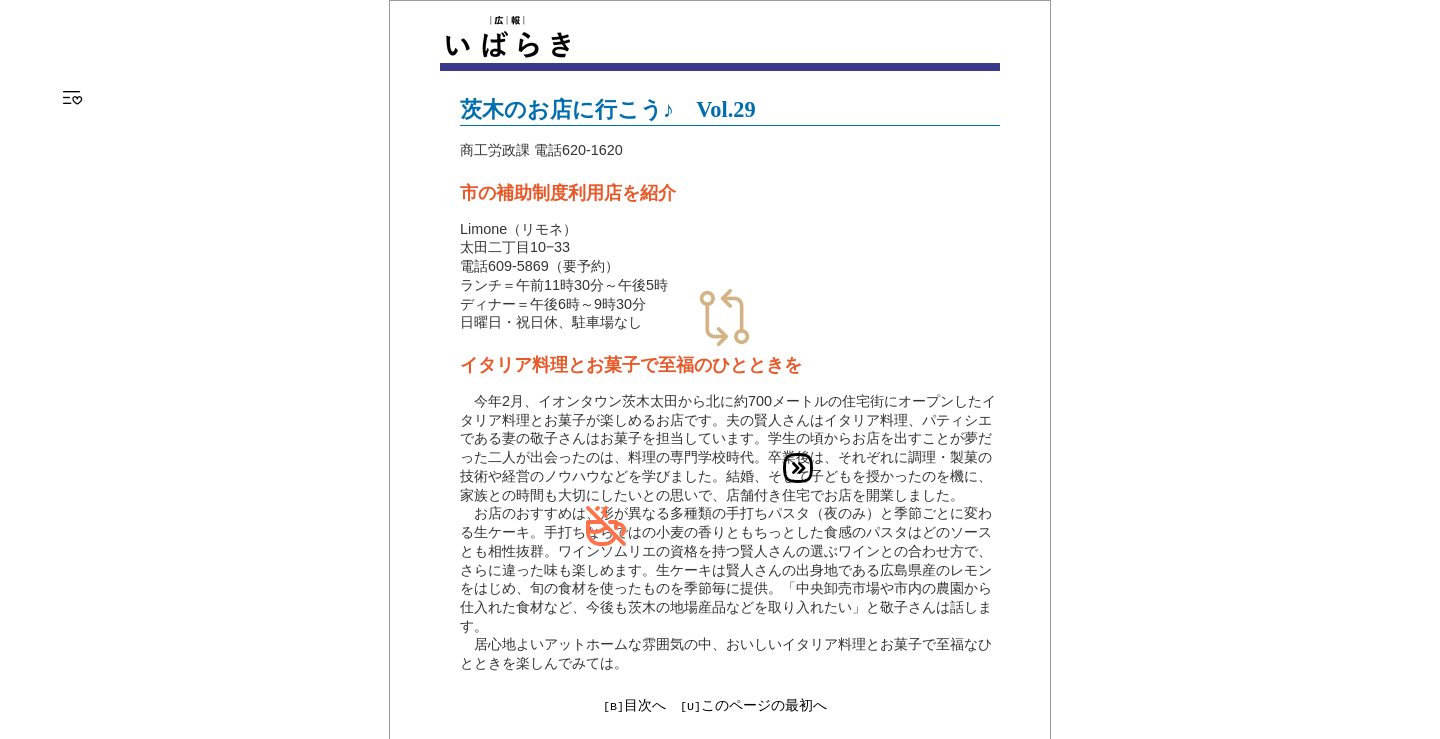 This screenshot has width=1440, height=739. I want to click on disable coffee break reminder, so click(606, 526).